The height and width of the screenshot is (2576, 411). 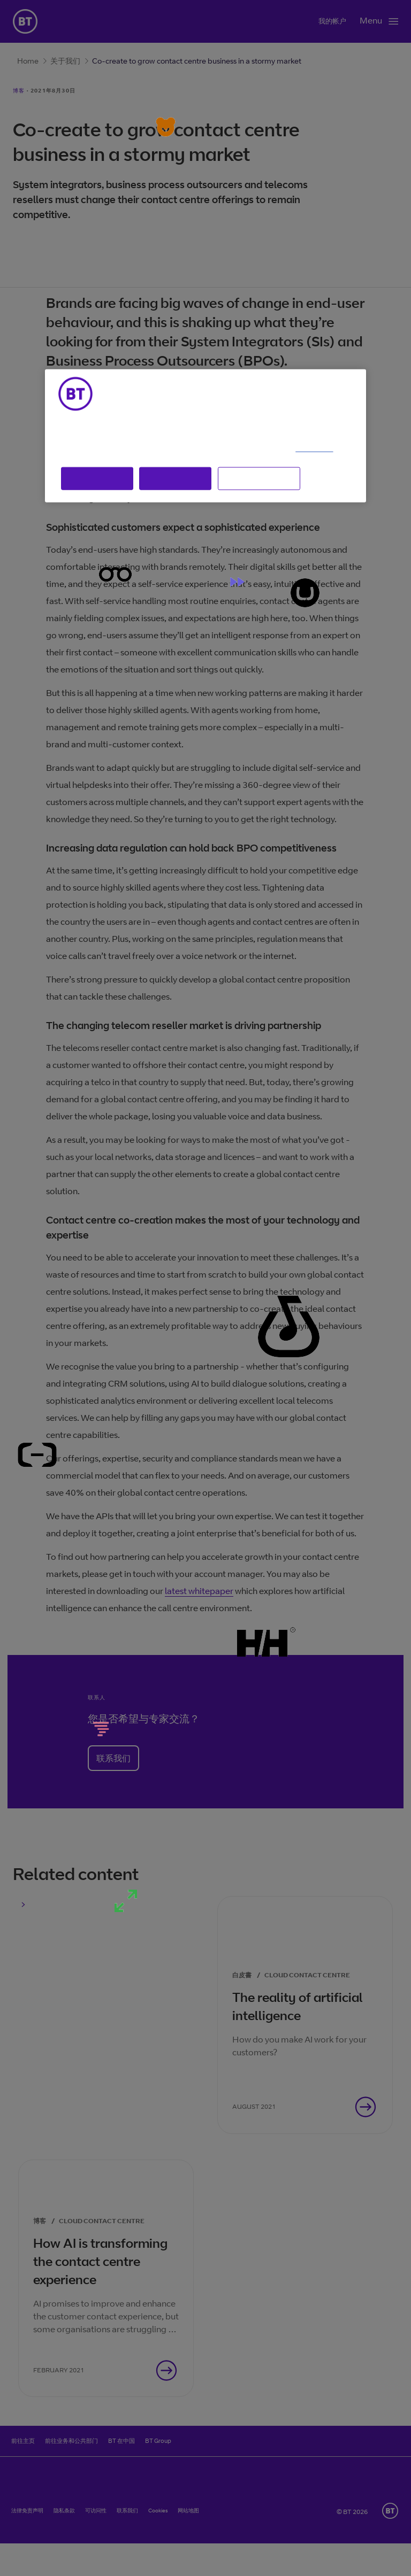 What do you see at coordinates (37, 1455) in the screenshot?
I see `alibaba cloud services logo` at bounding box center [37, 1455].